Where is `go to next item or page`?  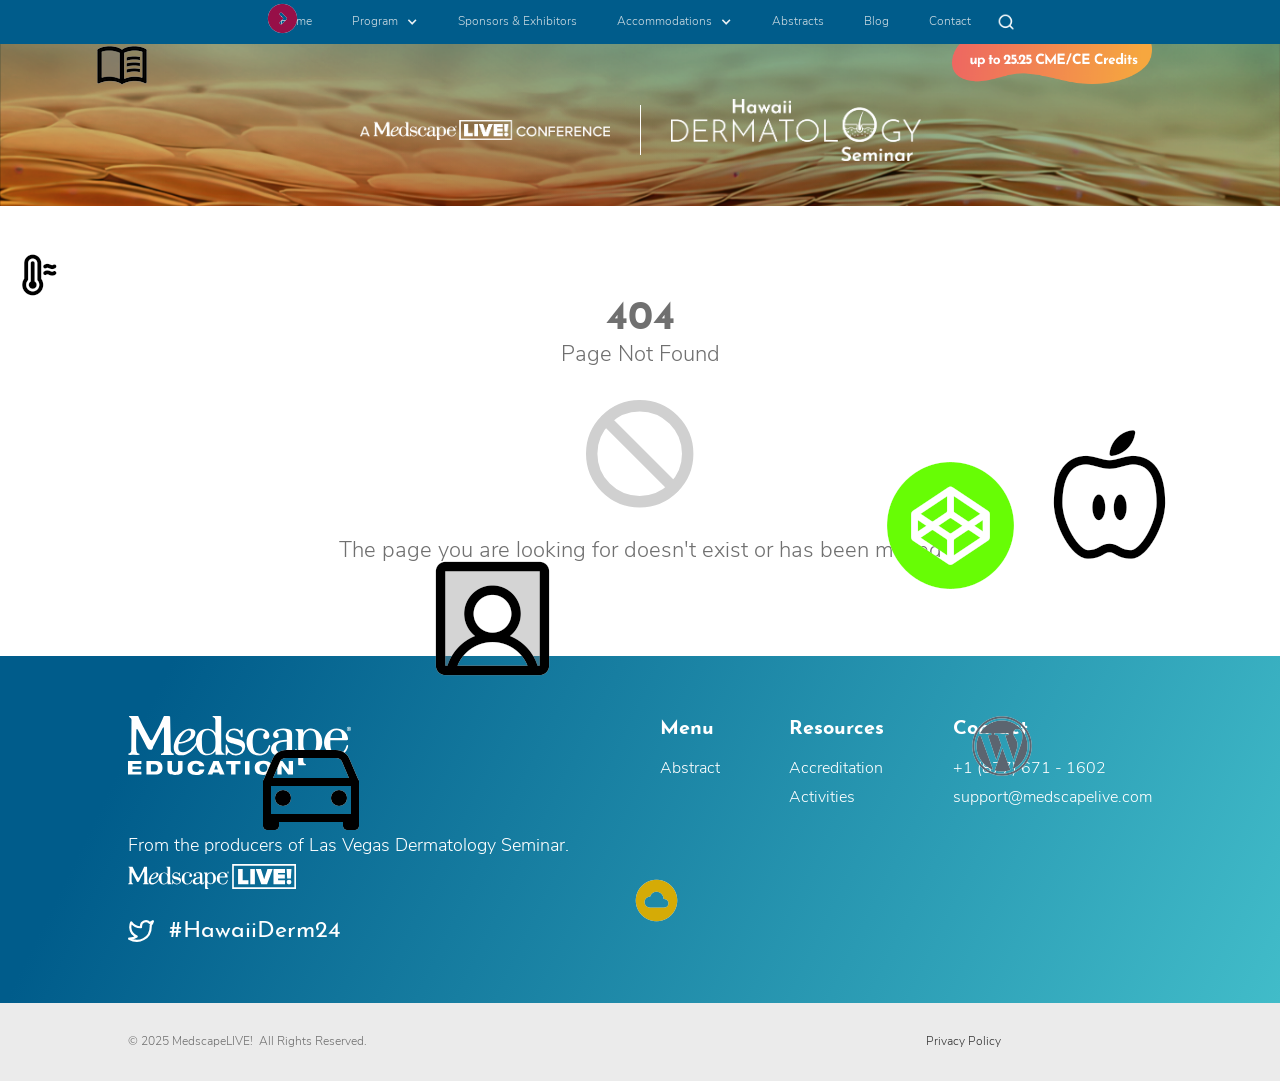
go to next item or page is located at coordinates (282, 18).